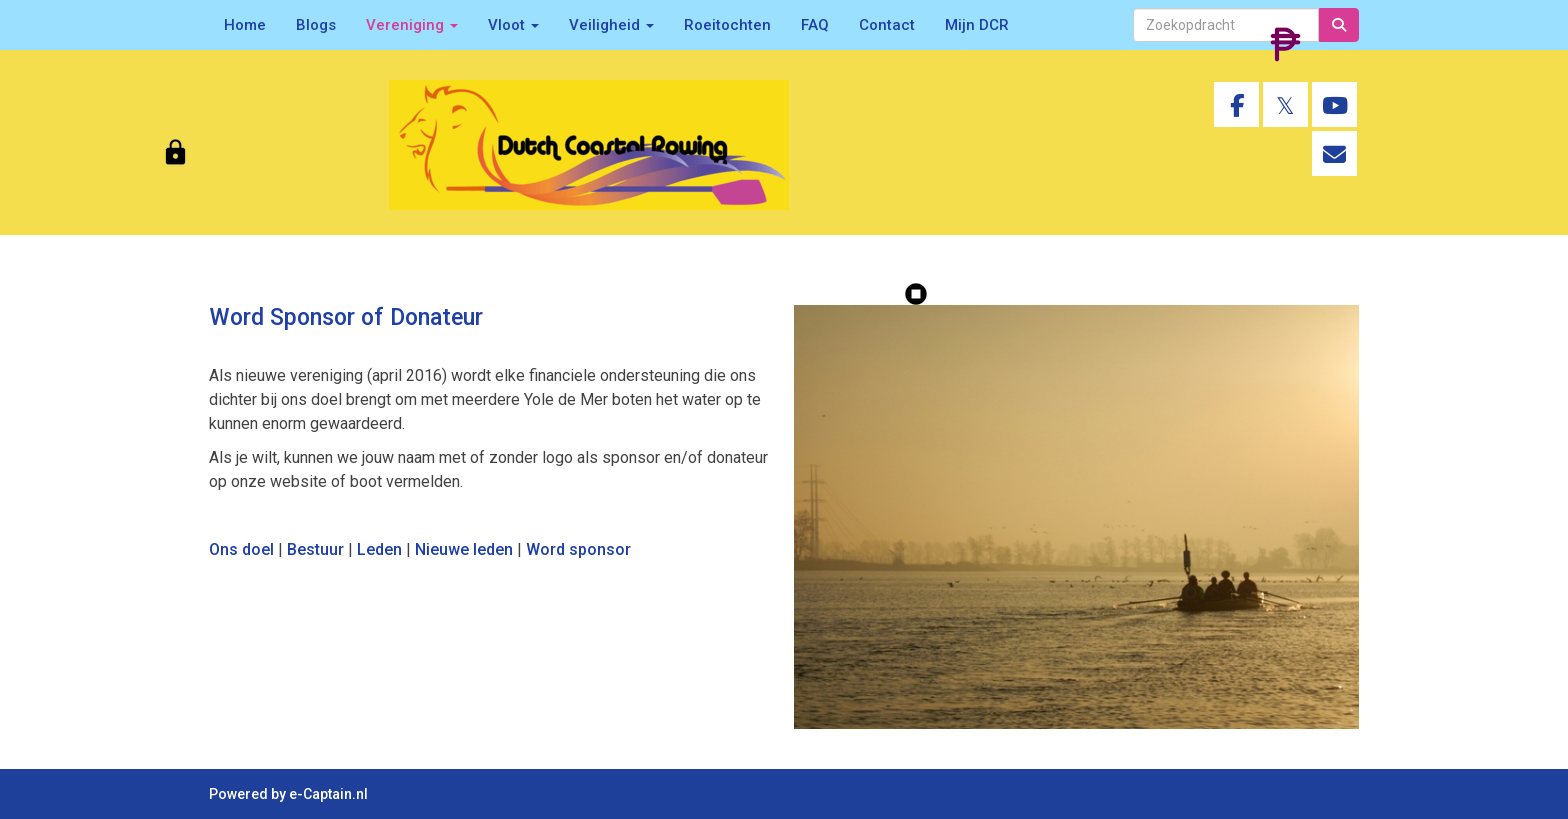 This screenshot has width=1568, height=819. What do you see at coordinates (916, 294) in the screenshot?
I see `stop playback` at bounding box center [916, 294].